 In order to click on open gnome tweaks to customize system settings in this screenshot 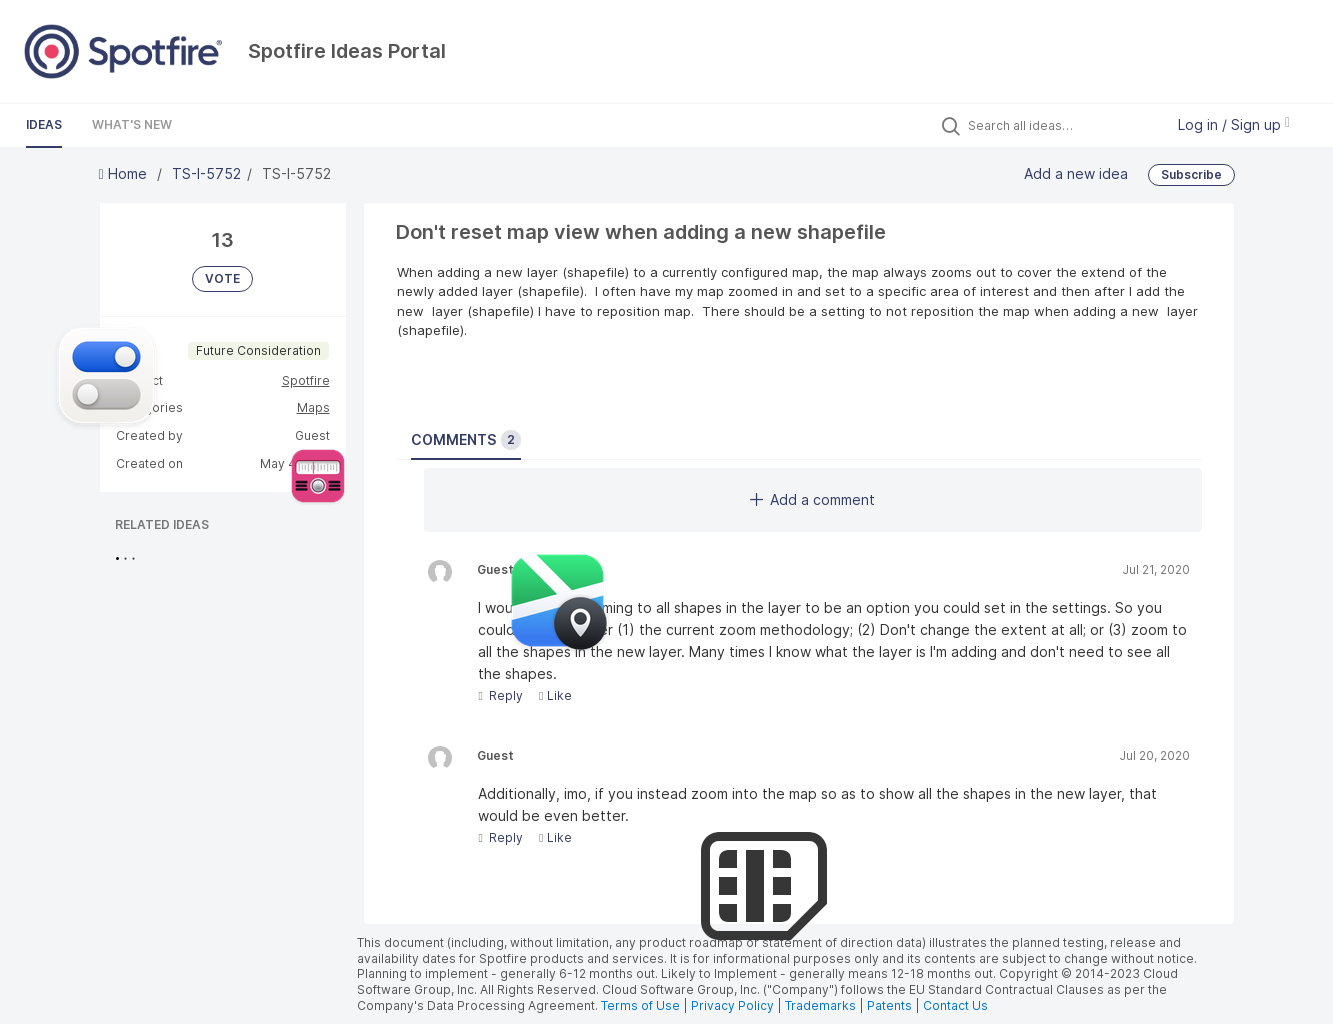, I will do `click(106, 375)`.